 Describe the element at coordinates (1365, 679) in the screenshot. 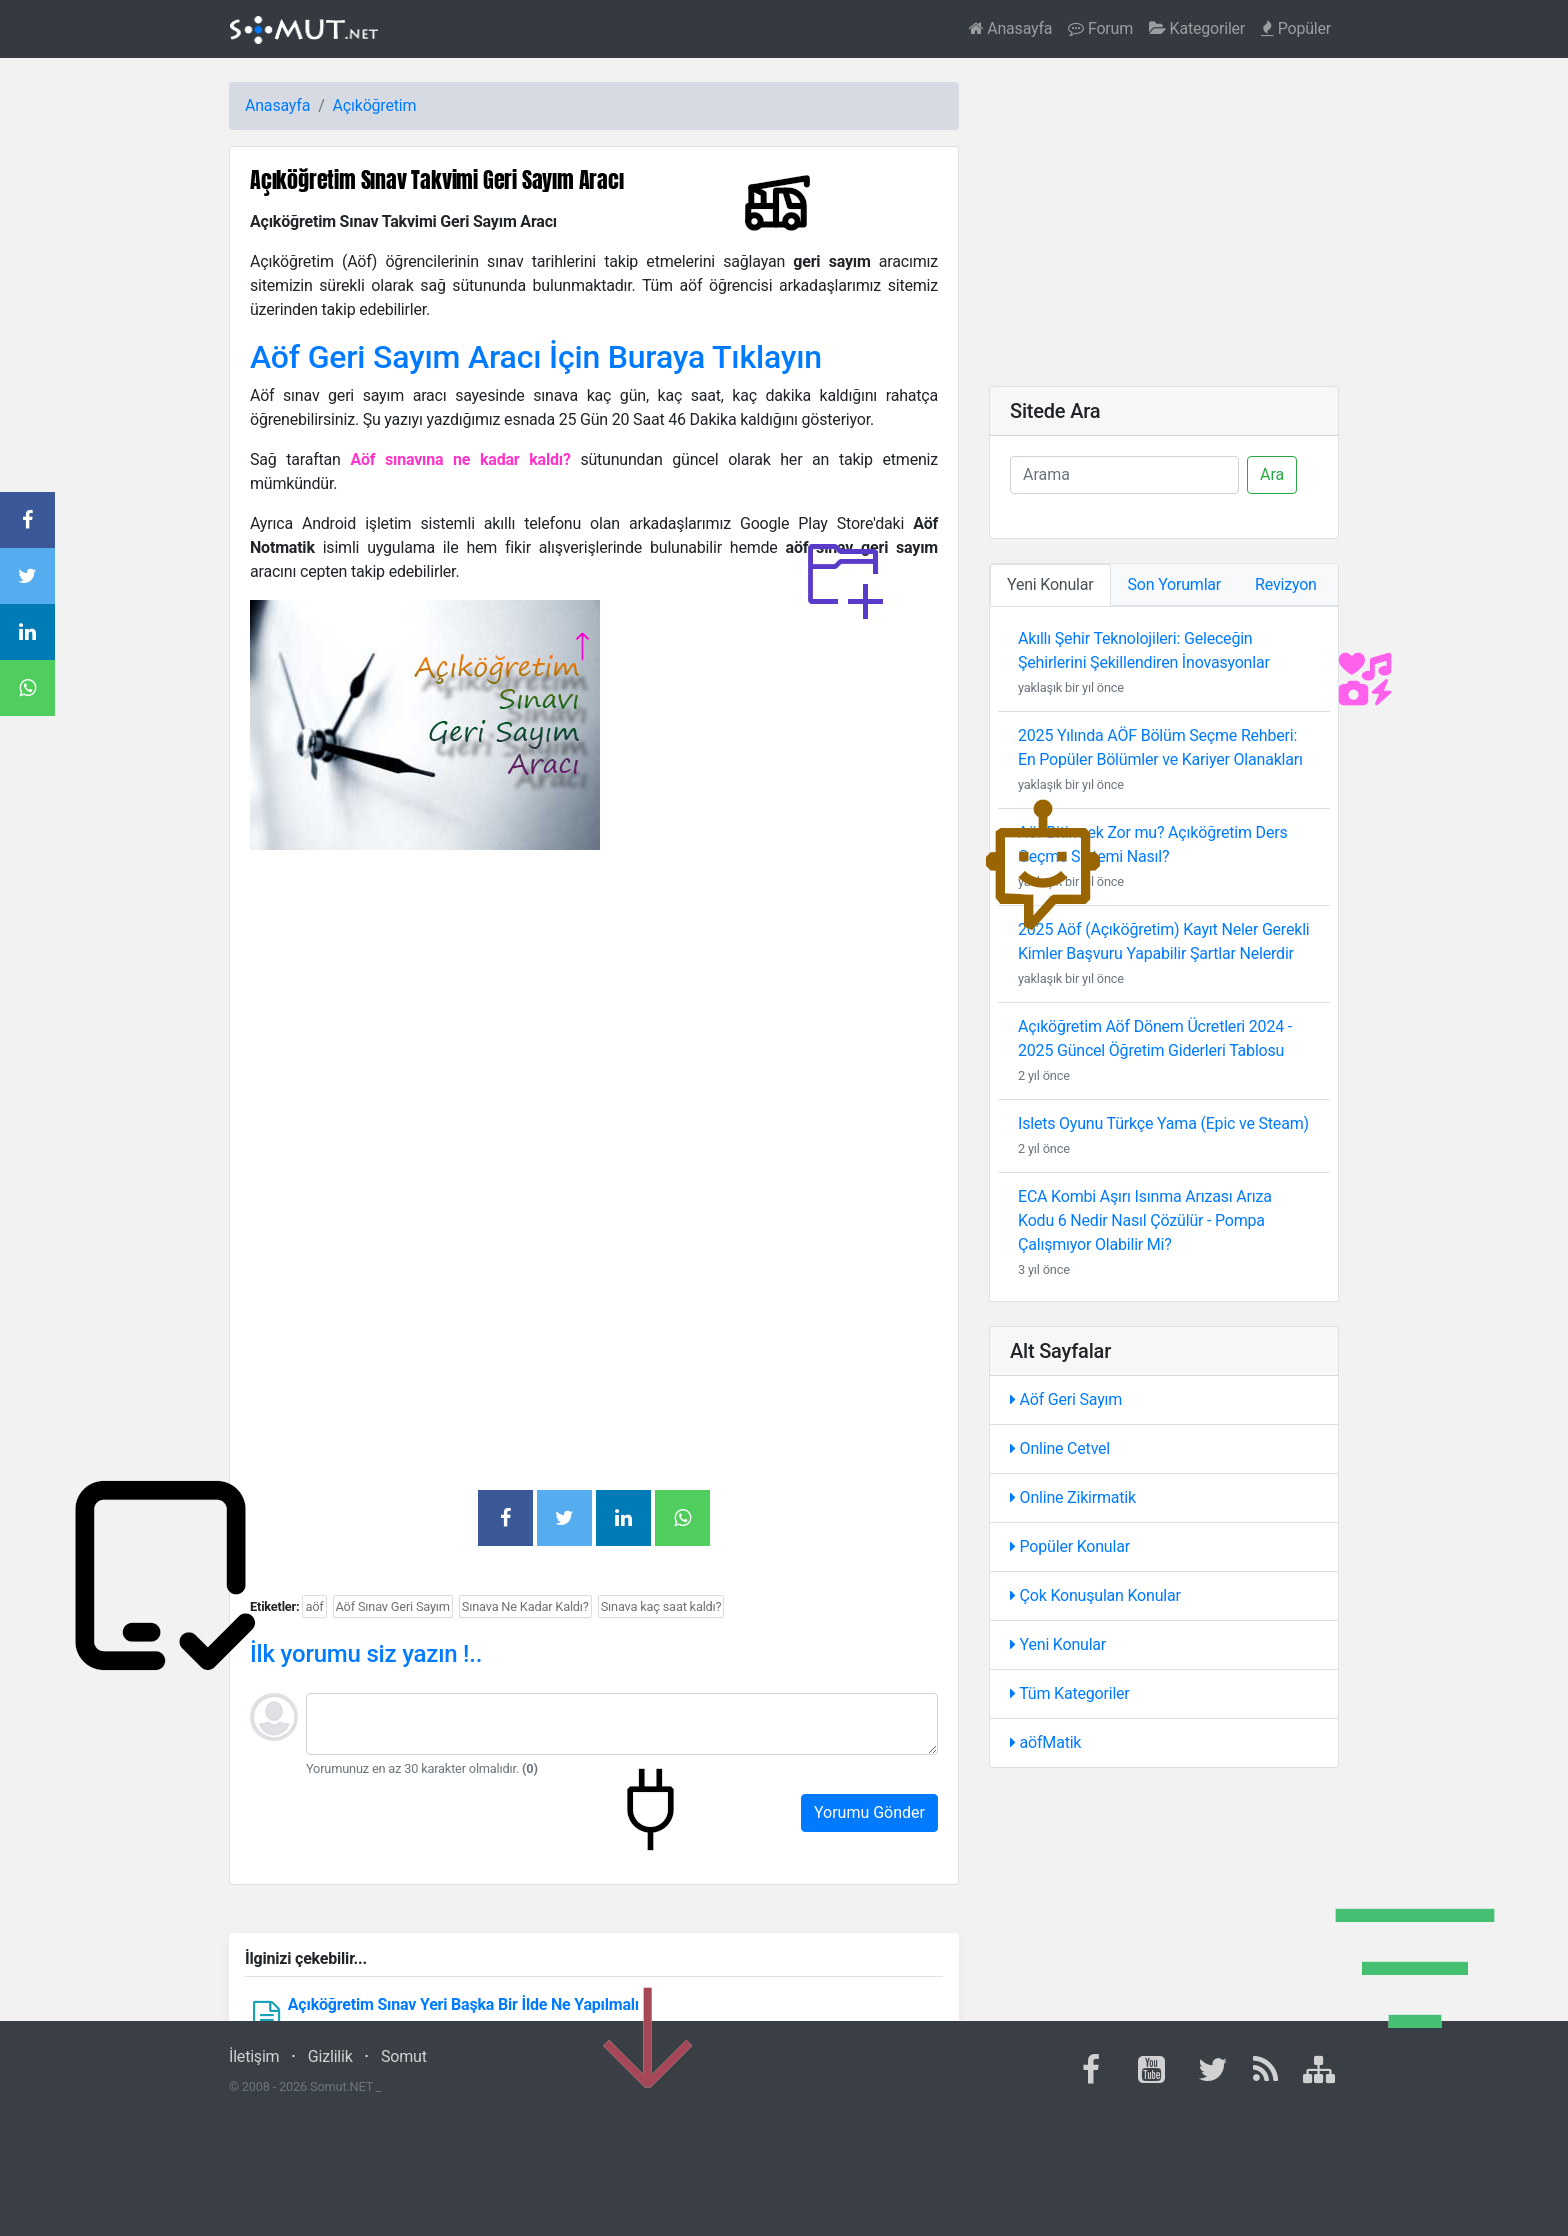

I see `browse icon library or icon collection` at that location.